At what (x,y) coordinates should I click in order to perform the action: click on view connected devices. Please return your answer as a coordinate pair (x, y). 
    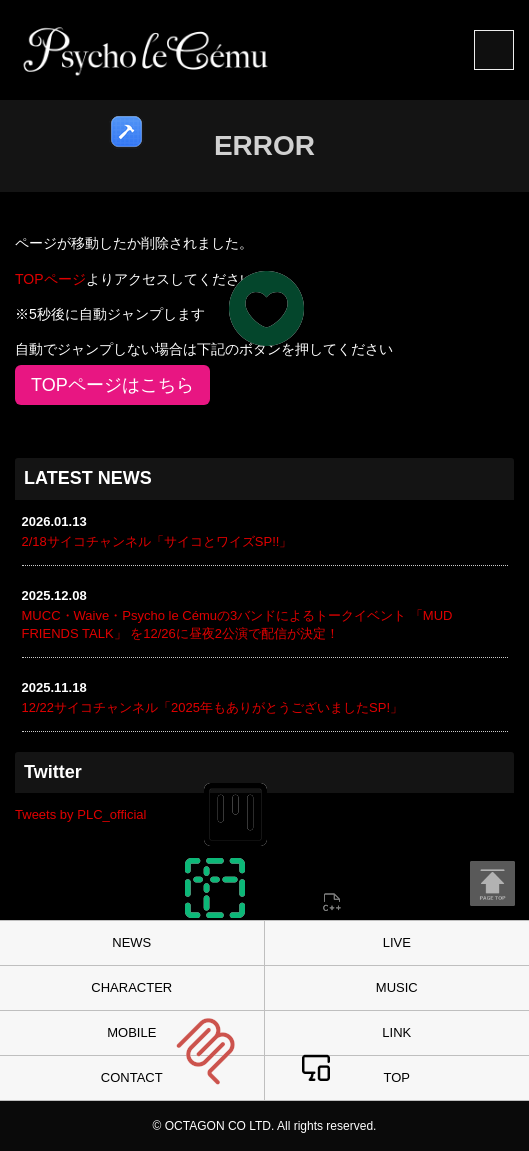
    Looking at the image, I should click on (316, 1067).